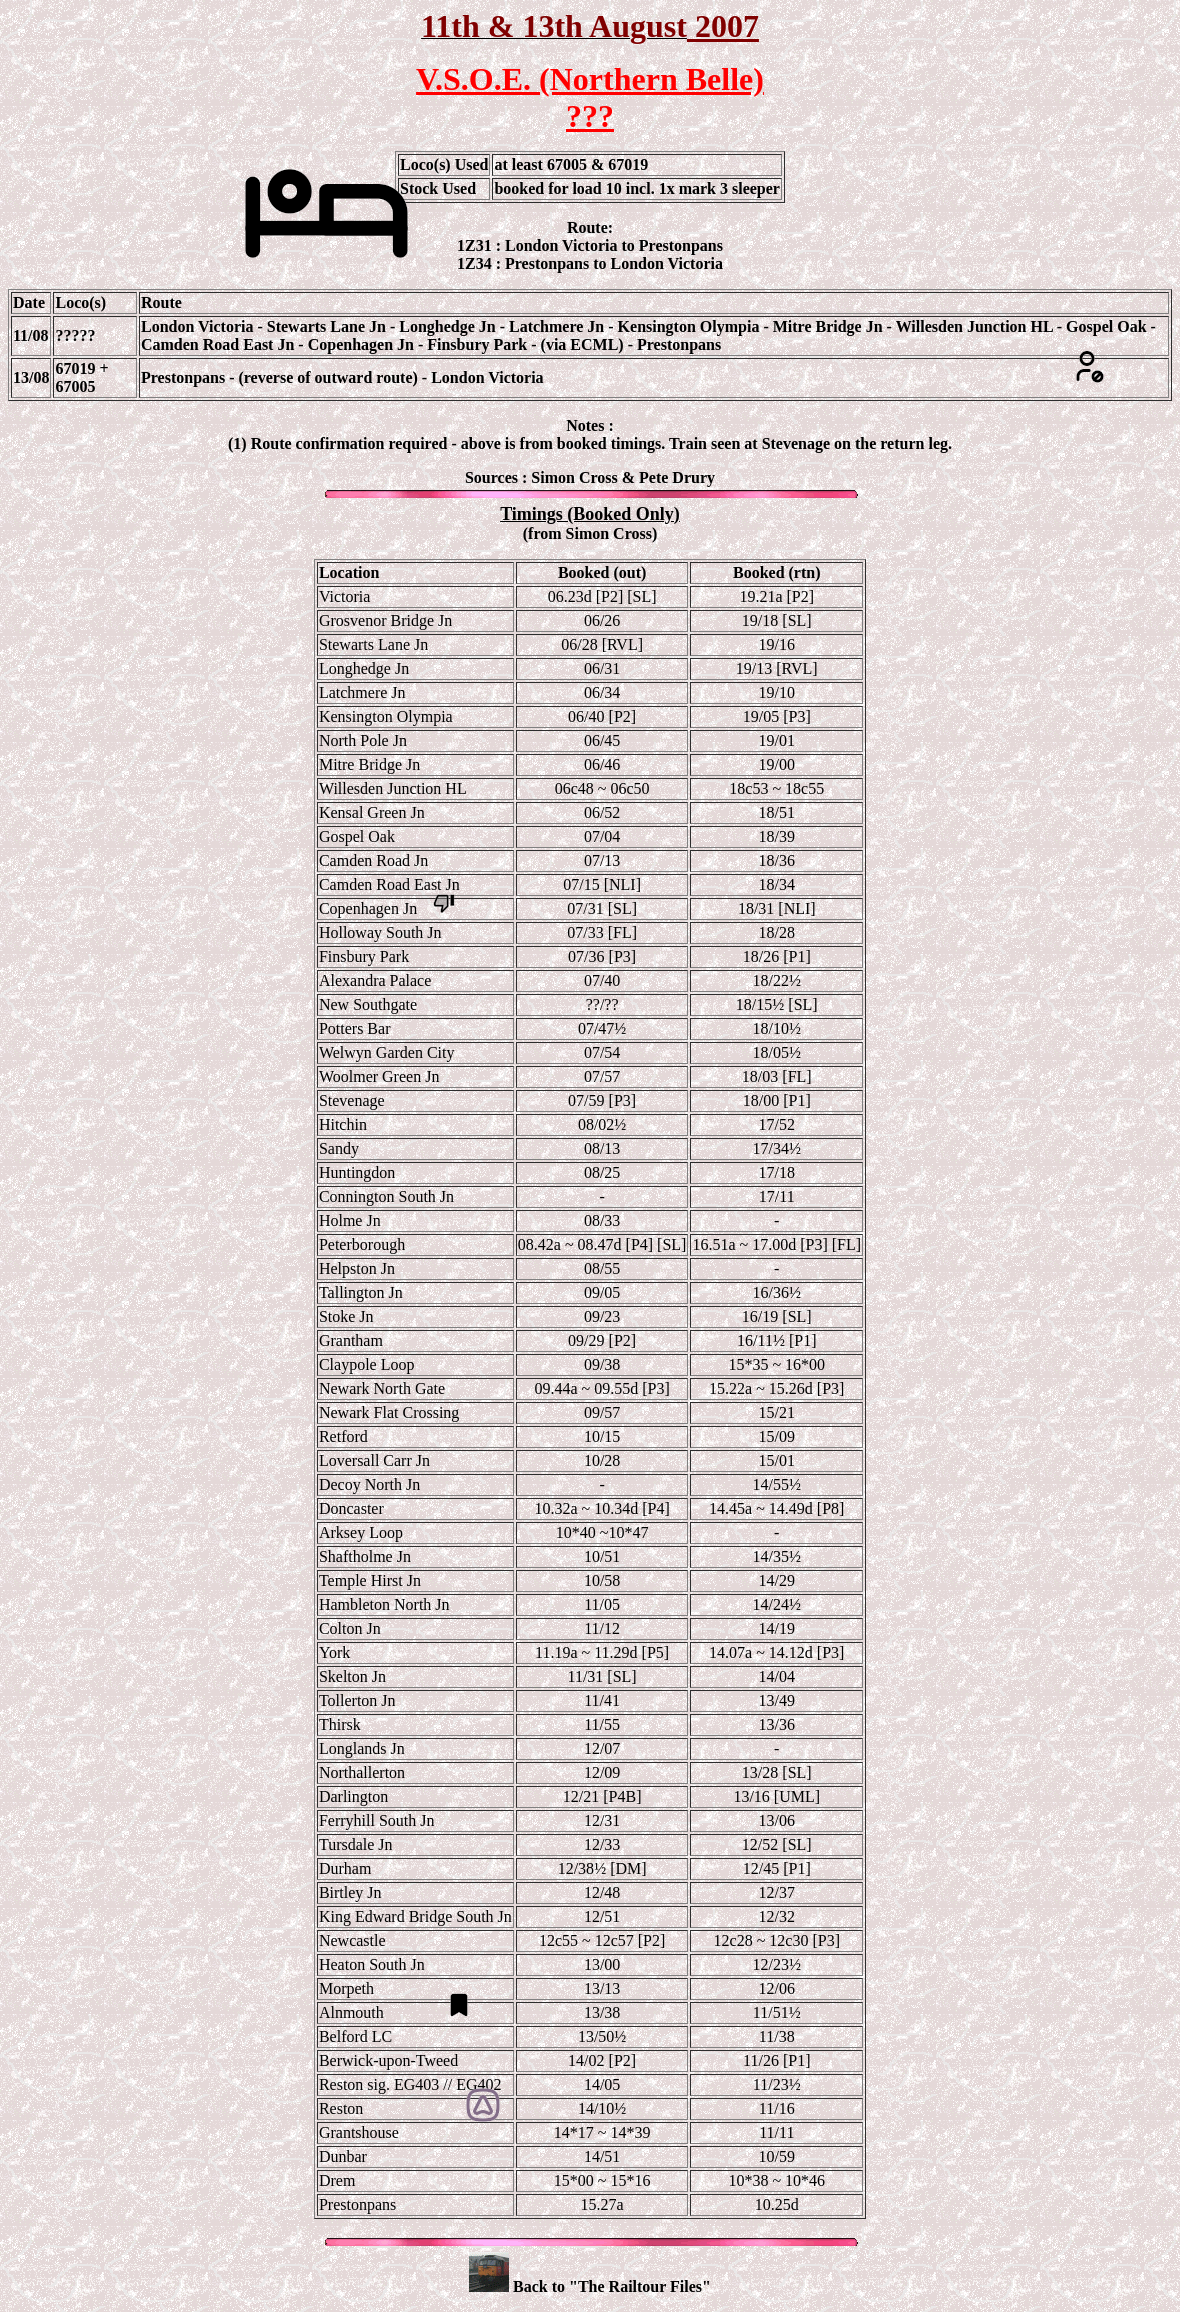 The image size is (1180, 2312). Describe the element at coordinates (326, 213) in the screenshot. I see `view accommodation or hotel options` at that location.